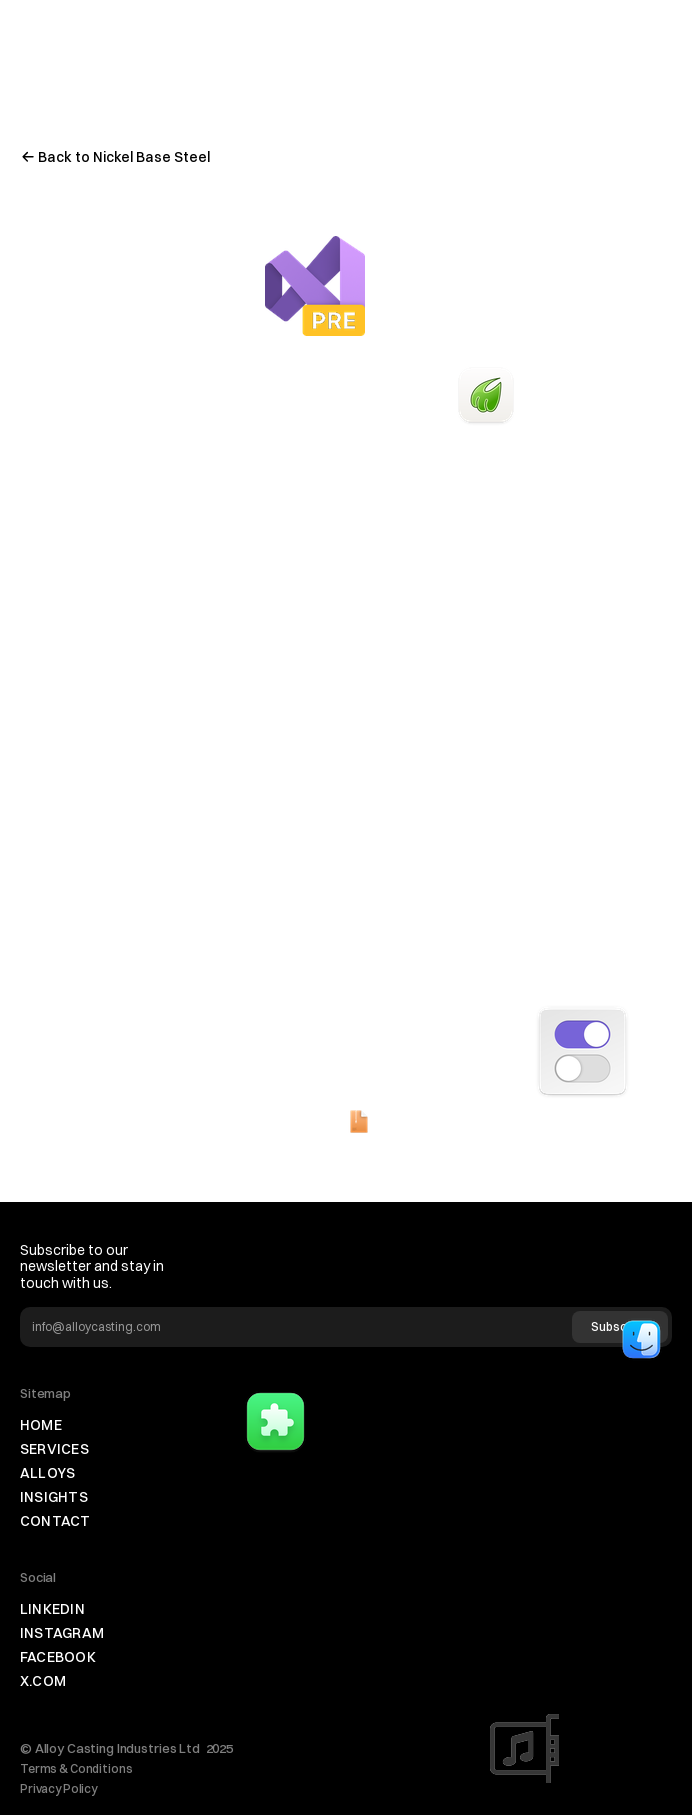 This screenshot has width=692, height=1815. I want to click on open gnome tweaks application, so click(582, 1051).